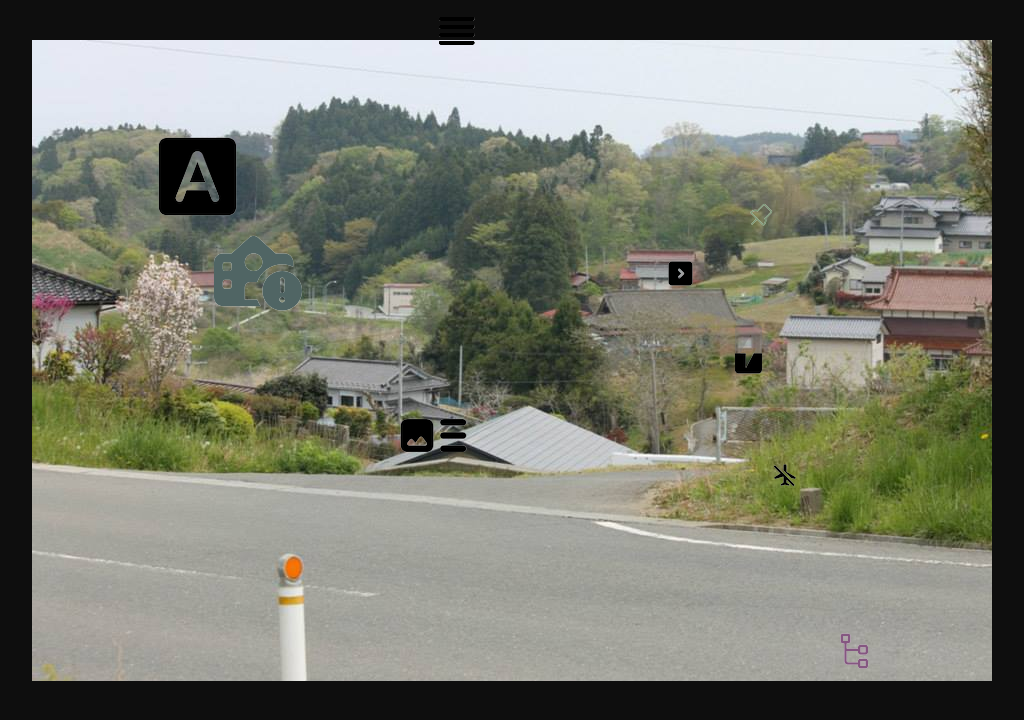  I want to click on view hierarchical folder structure, so click(853, 651).